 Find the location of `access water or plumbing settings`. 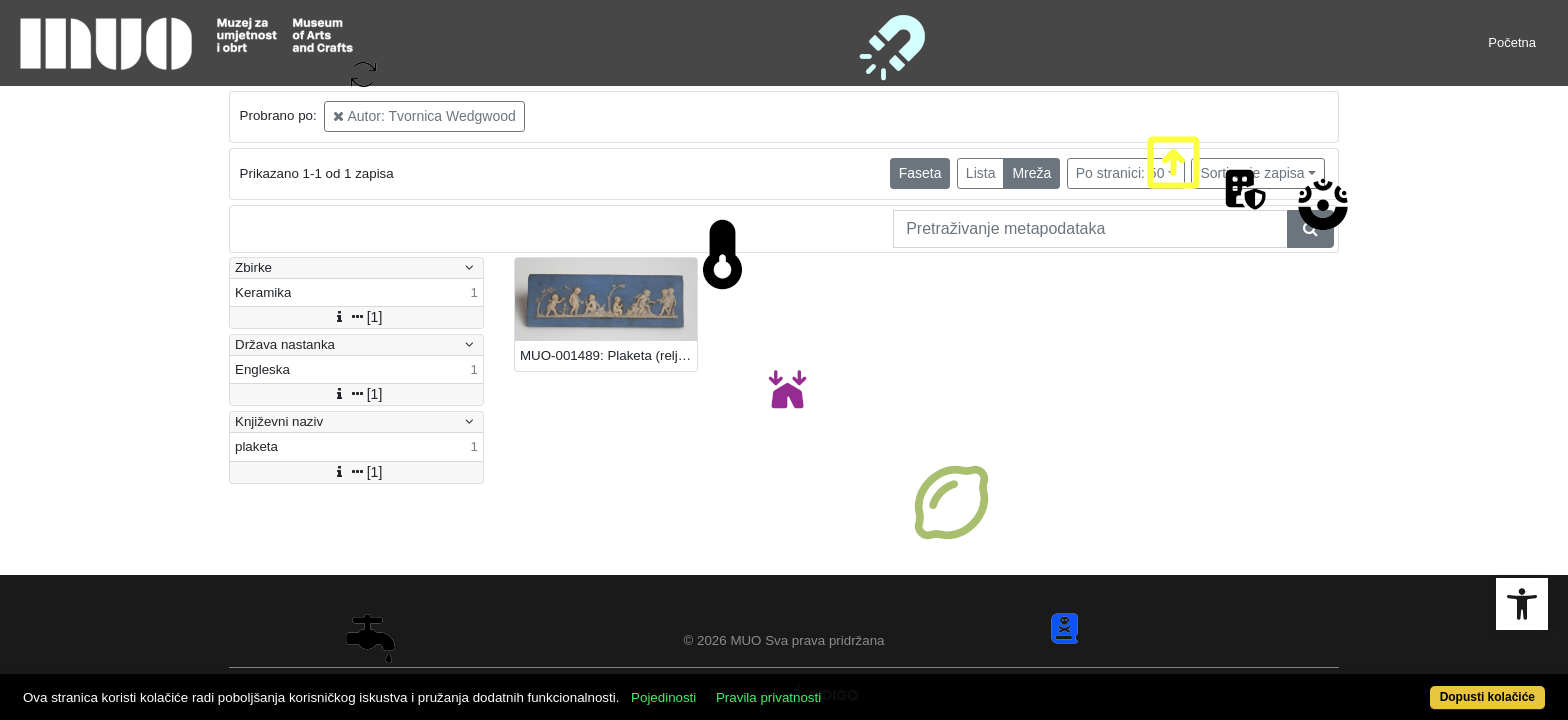

access water or plumbing settings is located at coordinates (370, 635).